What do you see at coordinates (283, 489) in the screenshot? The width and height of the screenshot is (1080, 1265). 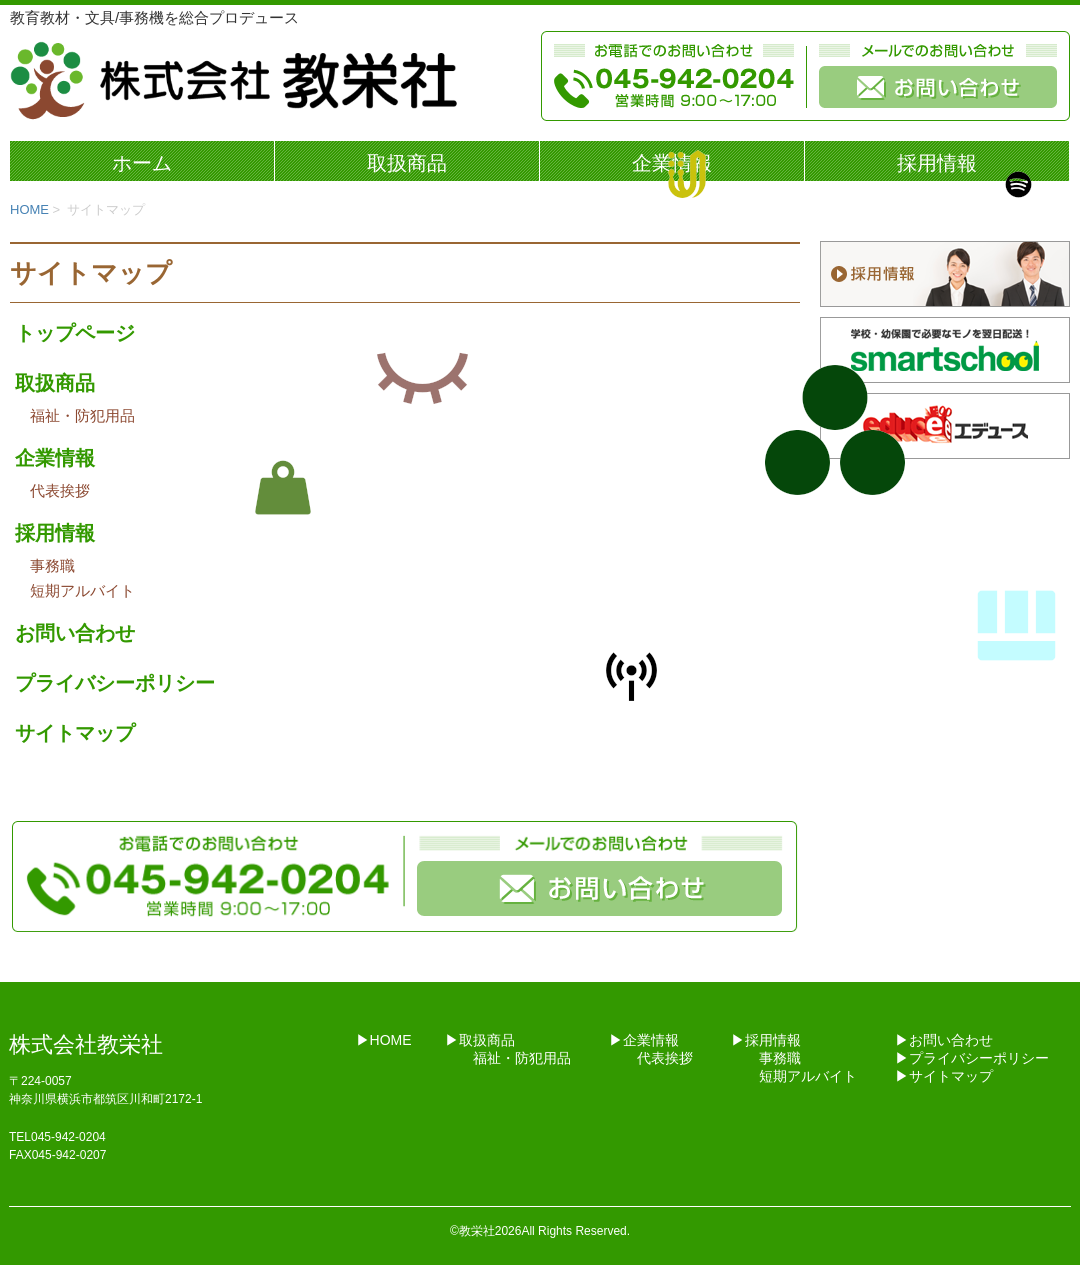 I see `view item weight or mass` at bounding box center [283, 489].